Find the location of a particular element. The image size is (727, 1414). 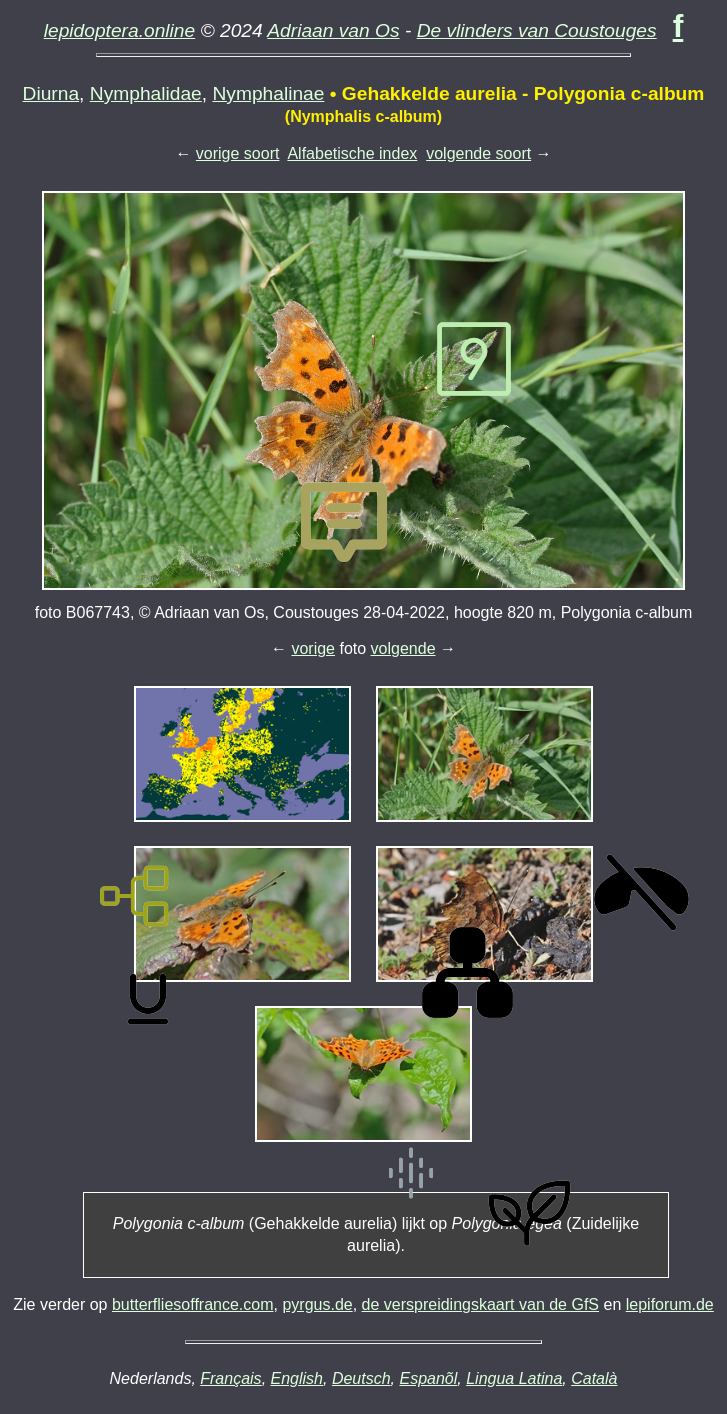

select or input the number nine is located at coordinates (474, 359).